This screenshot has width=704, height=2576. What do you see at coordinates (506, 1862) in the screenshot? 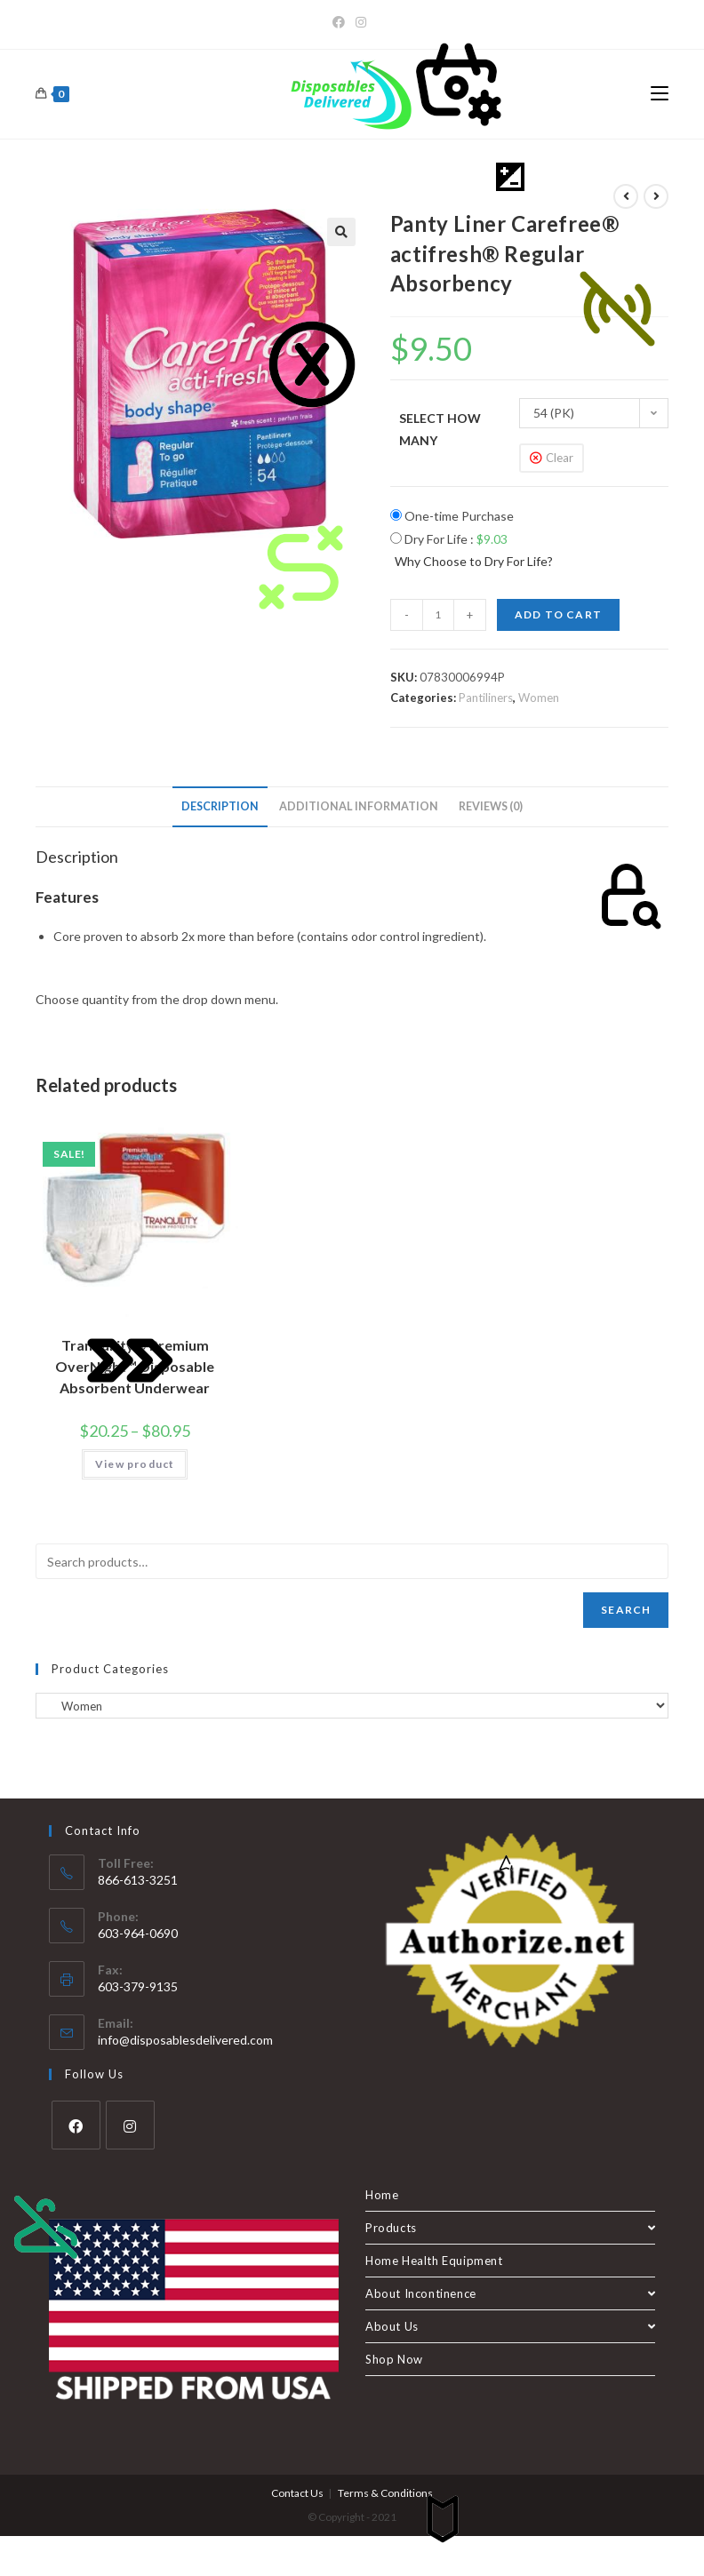
I see `navigation error or route issue detected` at bounding box center [506, 1862].